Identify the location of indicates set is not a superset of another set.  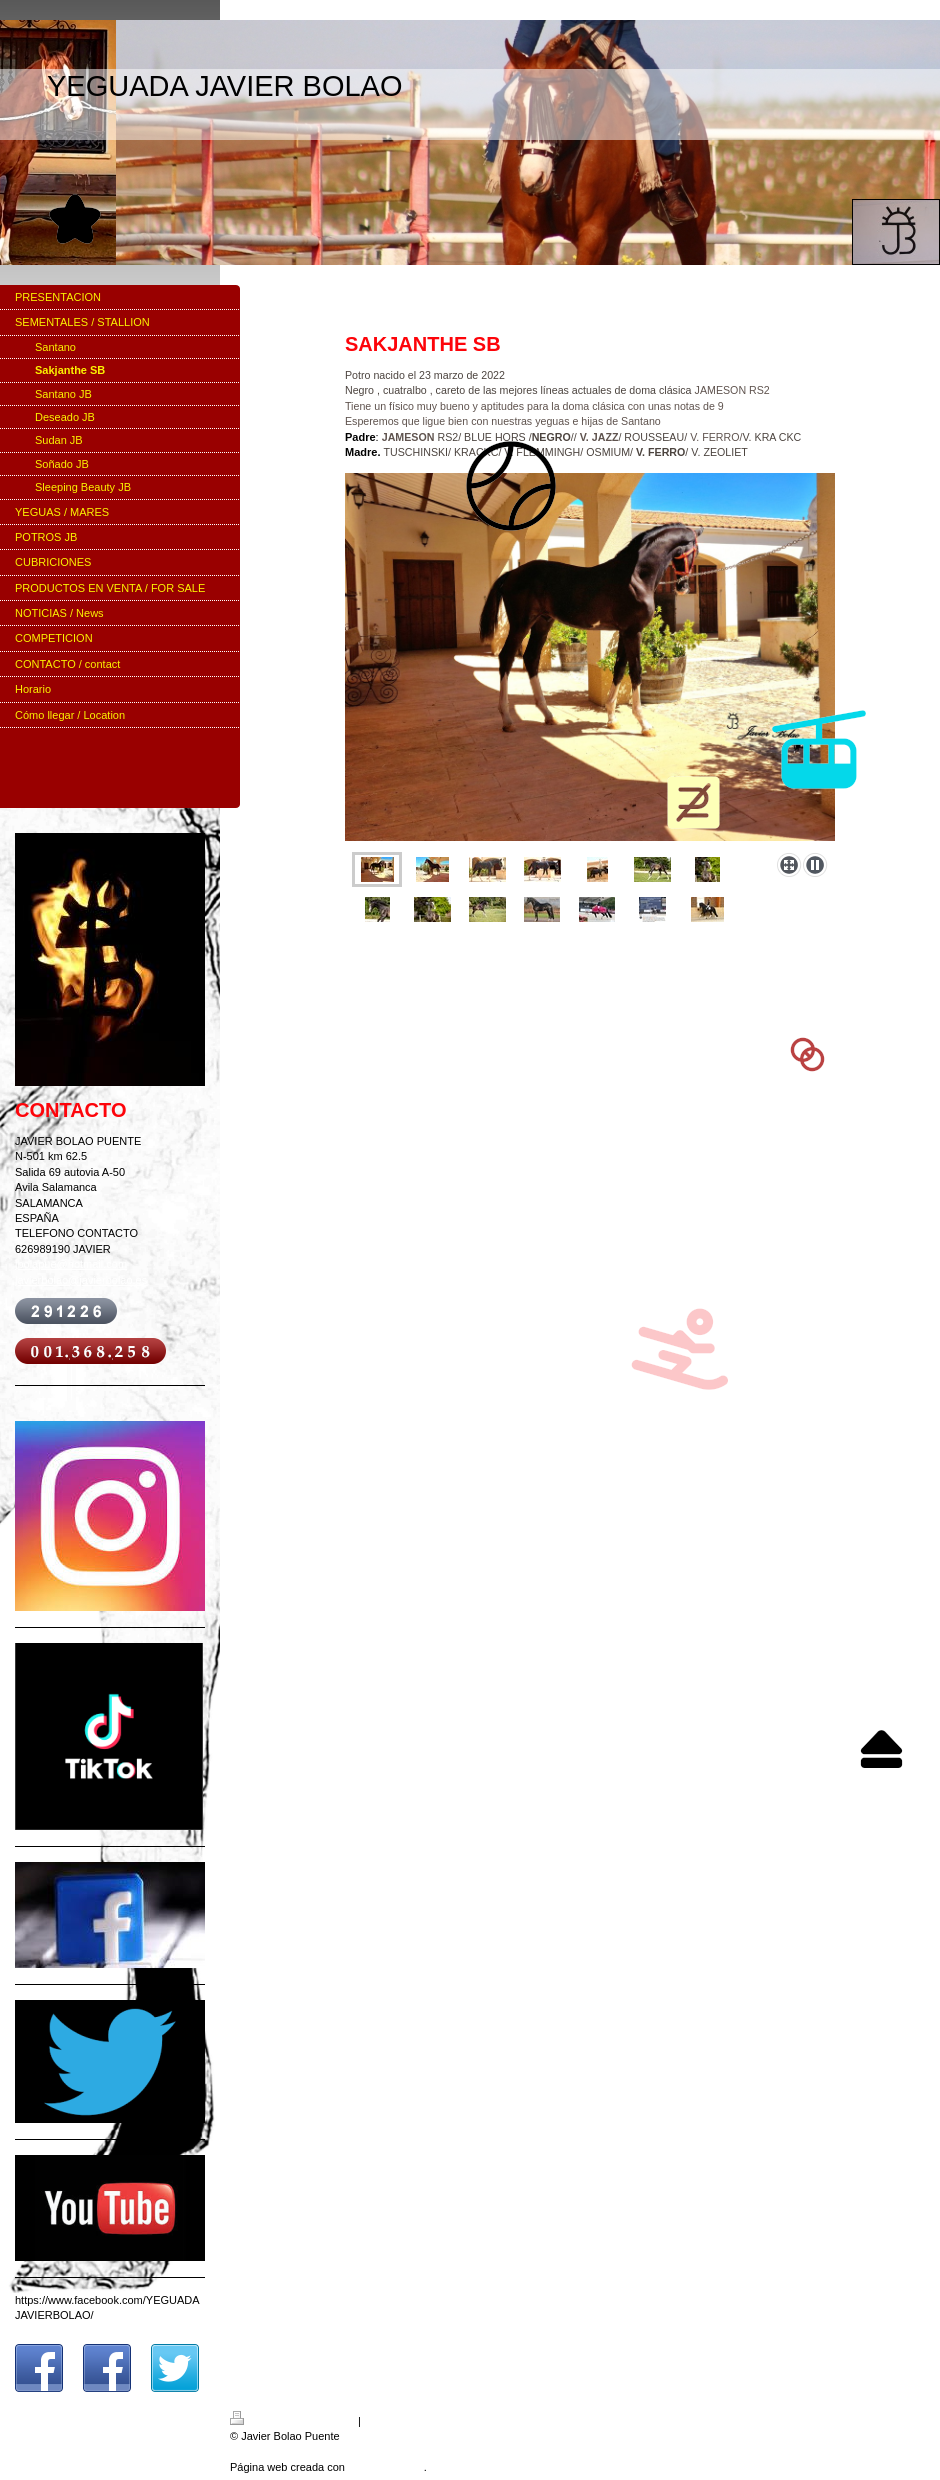
(693, 802).